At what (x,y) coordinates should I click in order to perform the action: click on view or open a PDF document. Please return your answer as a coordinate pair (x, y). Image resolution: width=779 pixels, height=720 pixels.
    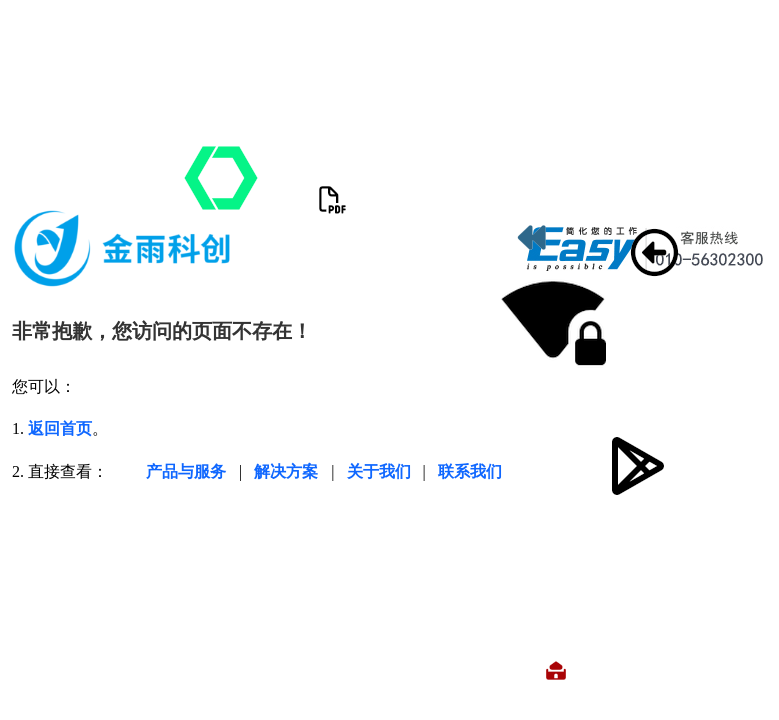
    Looking at the image, I should click on (332, 199).